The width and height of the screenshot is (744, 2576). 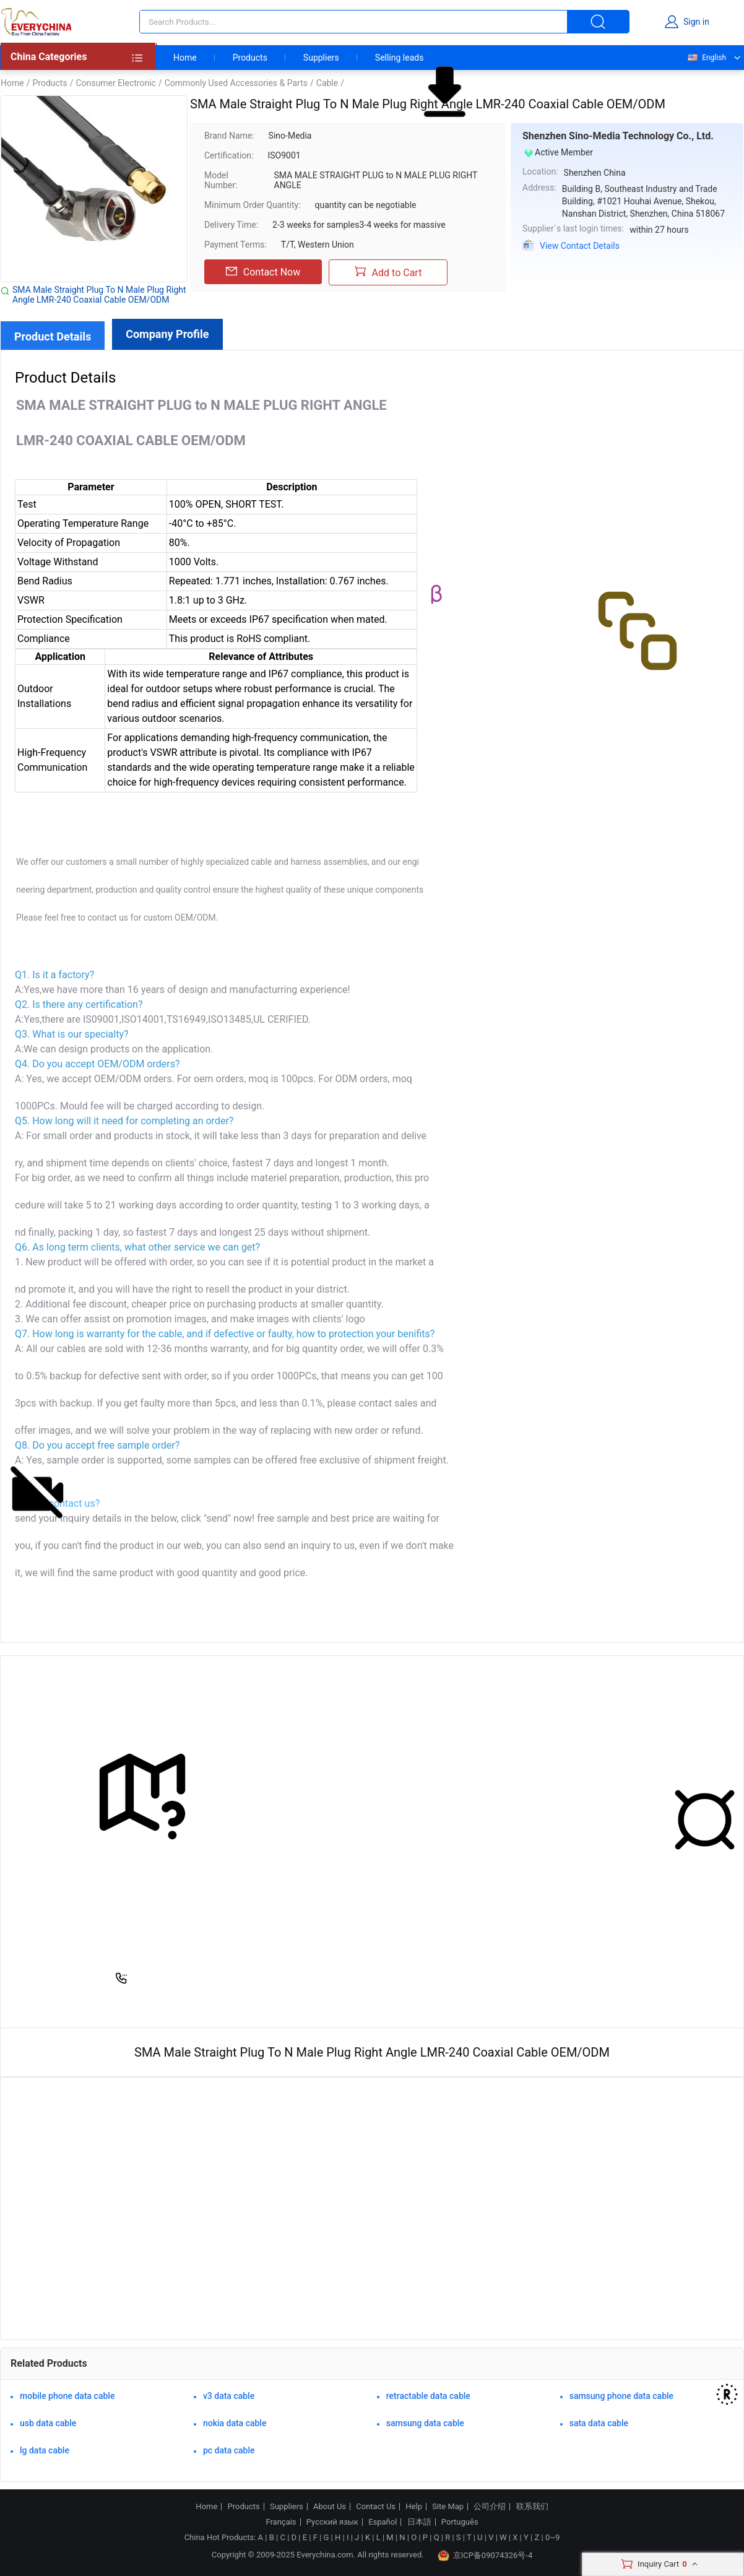 I want to click on select or change currency type, so click(x=704, y=1819).